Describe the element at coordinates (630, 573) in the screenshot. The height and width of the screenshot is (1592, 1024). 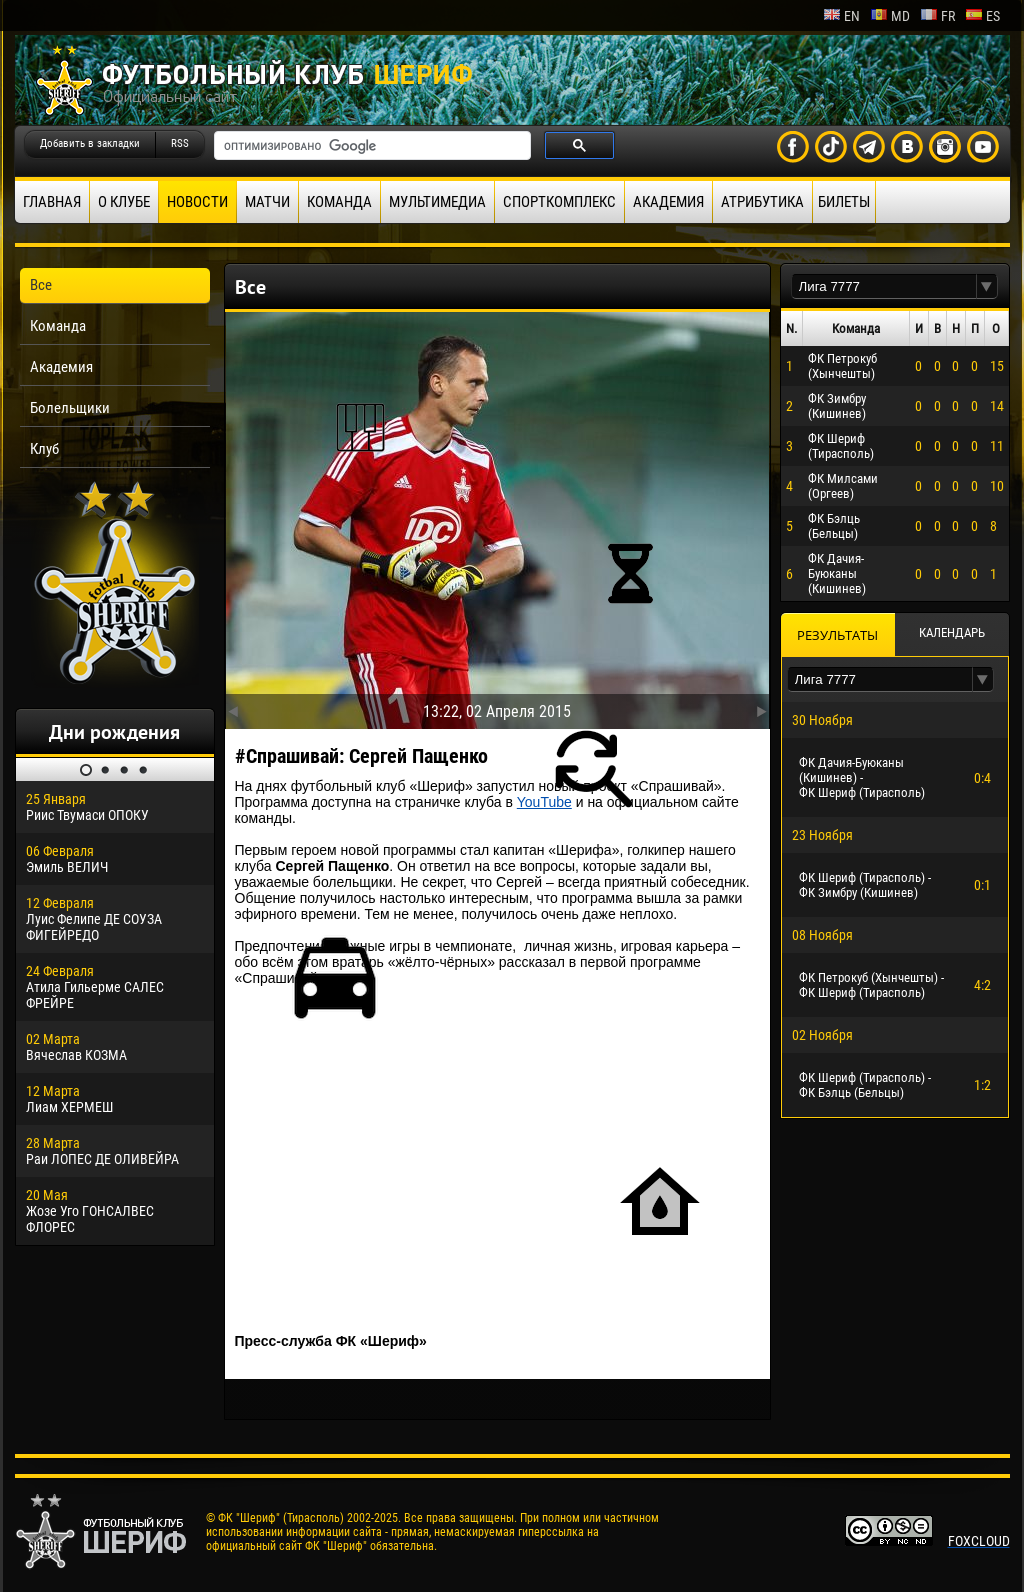
I see `indicates a process is in progress or loading` at that location.